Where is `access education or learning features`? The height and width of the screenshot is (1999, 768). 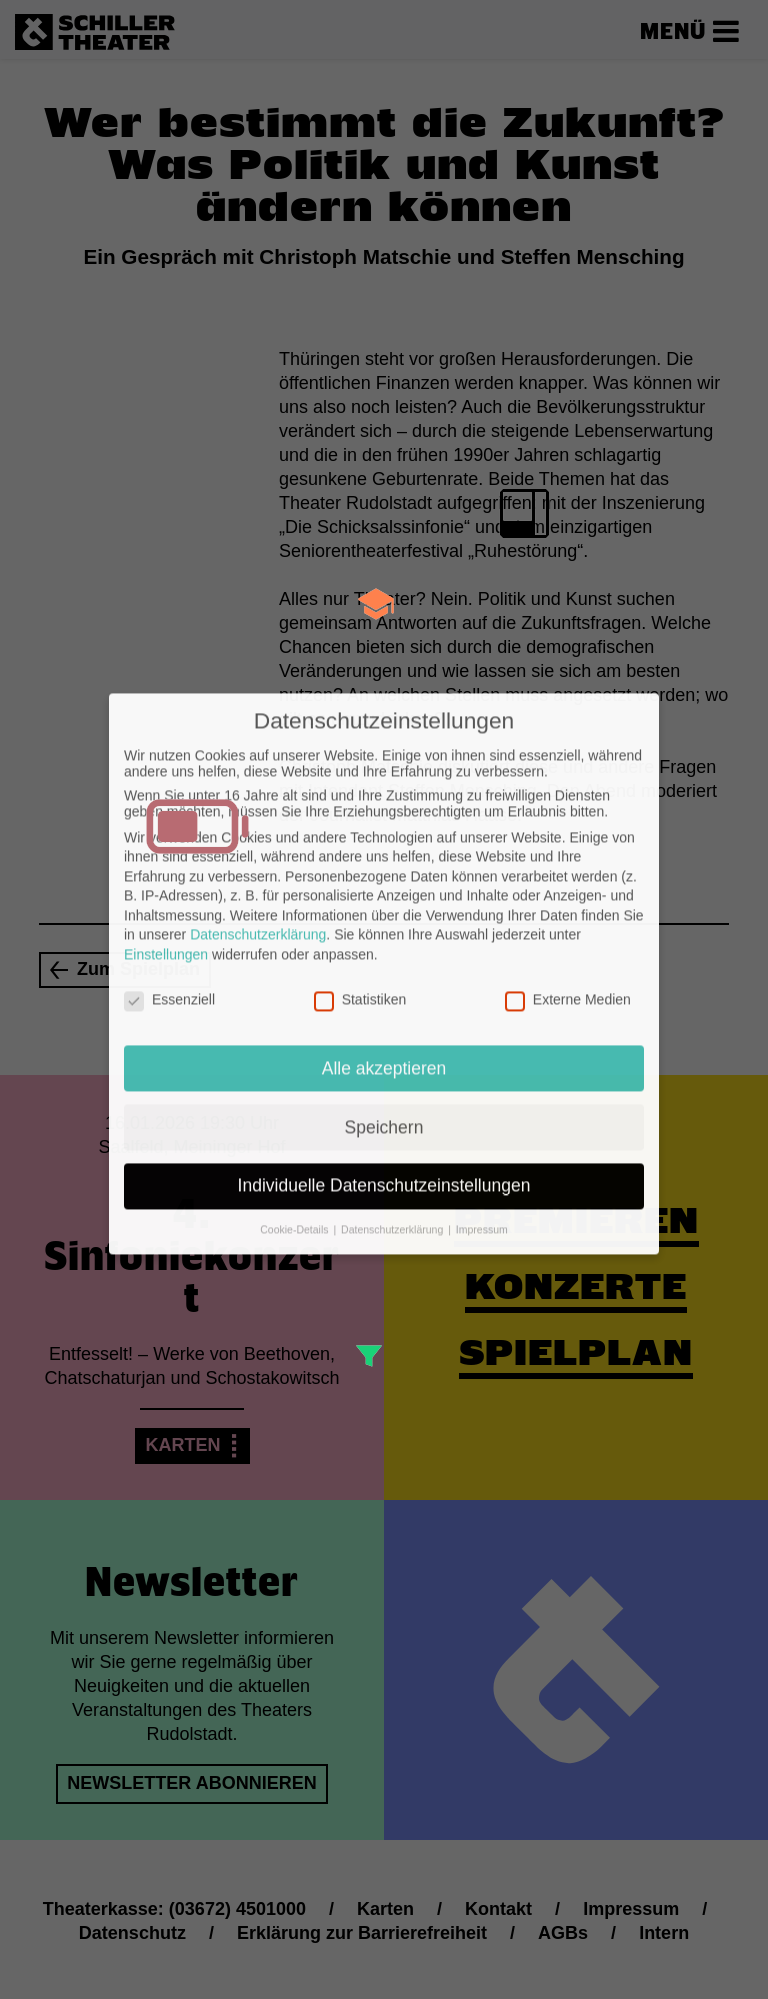
access education or learning features is located at coordinates (376, 604).